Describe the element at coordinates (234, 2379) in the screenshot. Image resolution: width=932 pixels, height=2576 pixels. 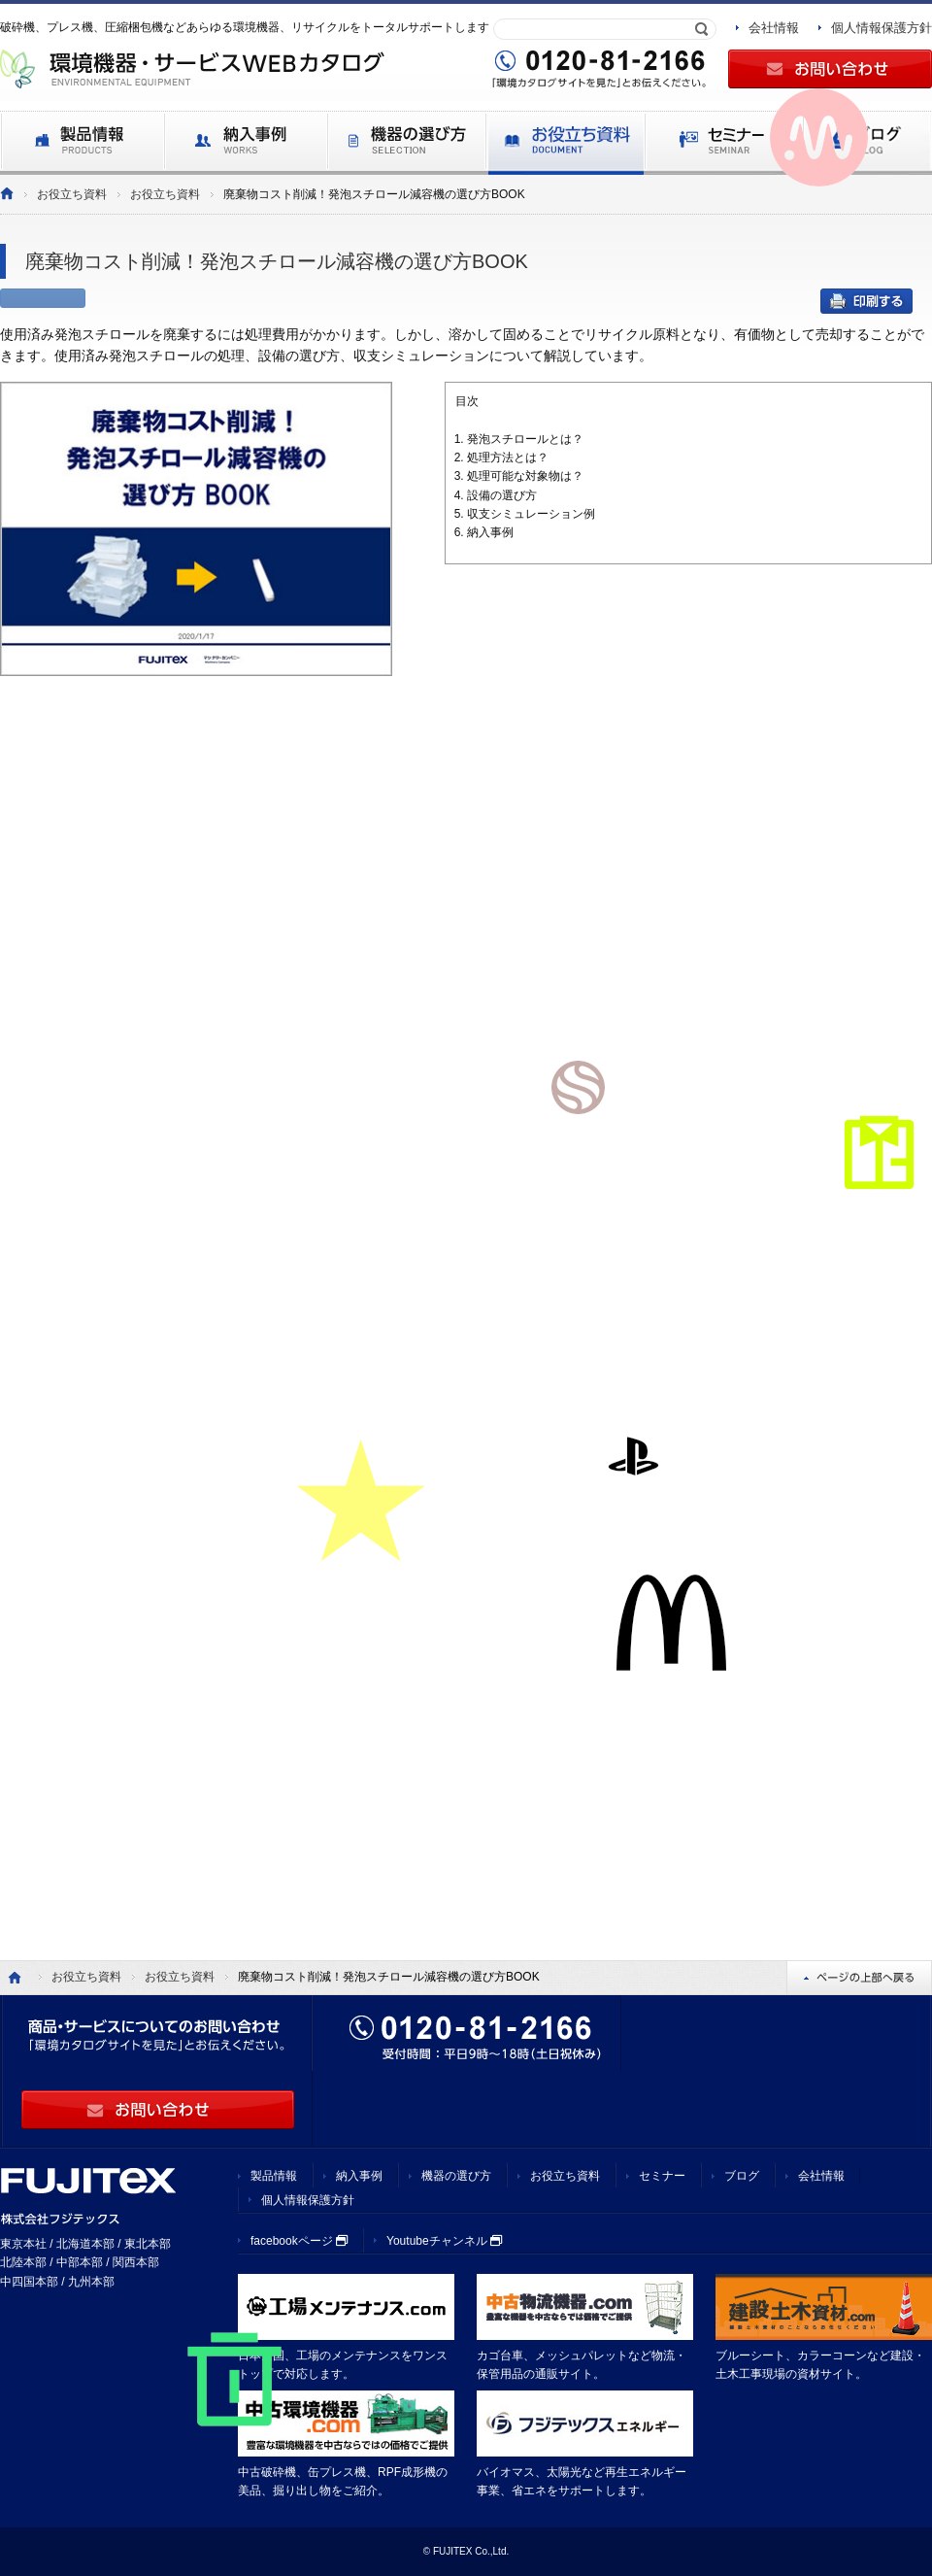
I see `delete selected item` at that location.